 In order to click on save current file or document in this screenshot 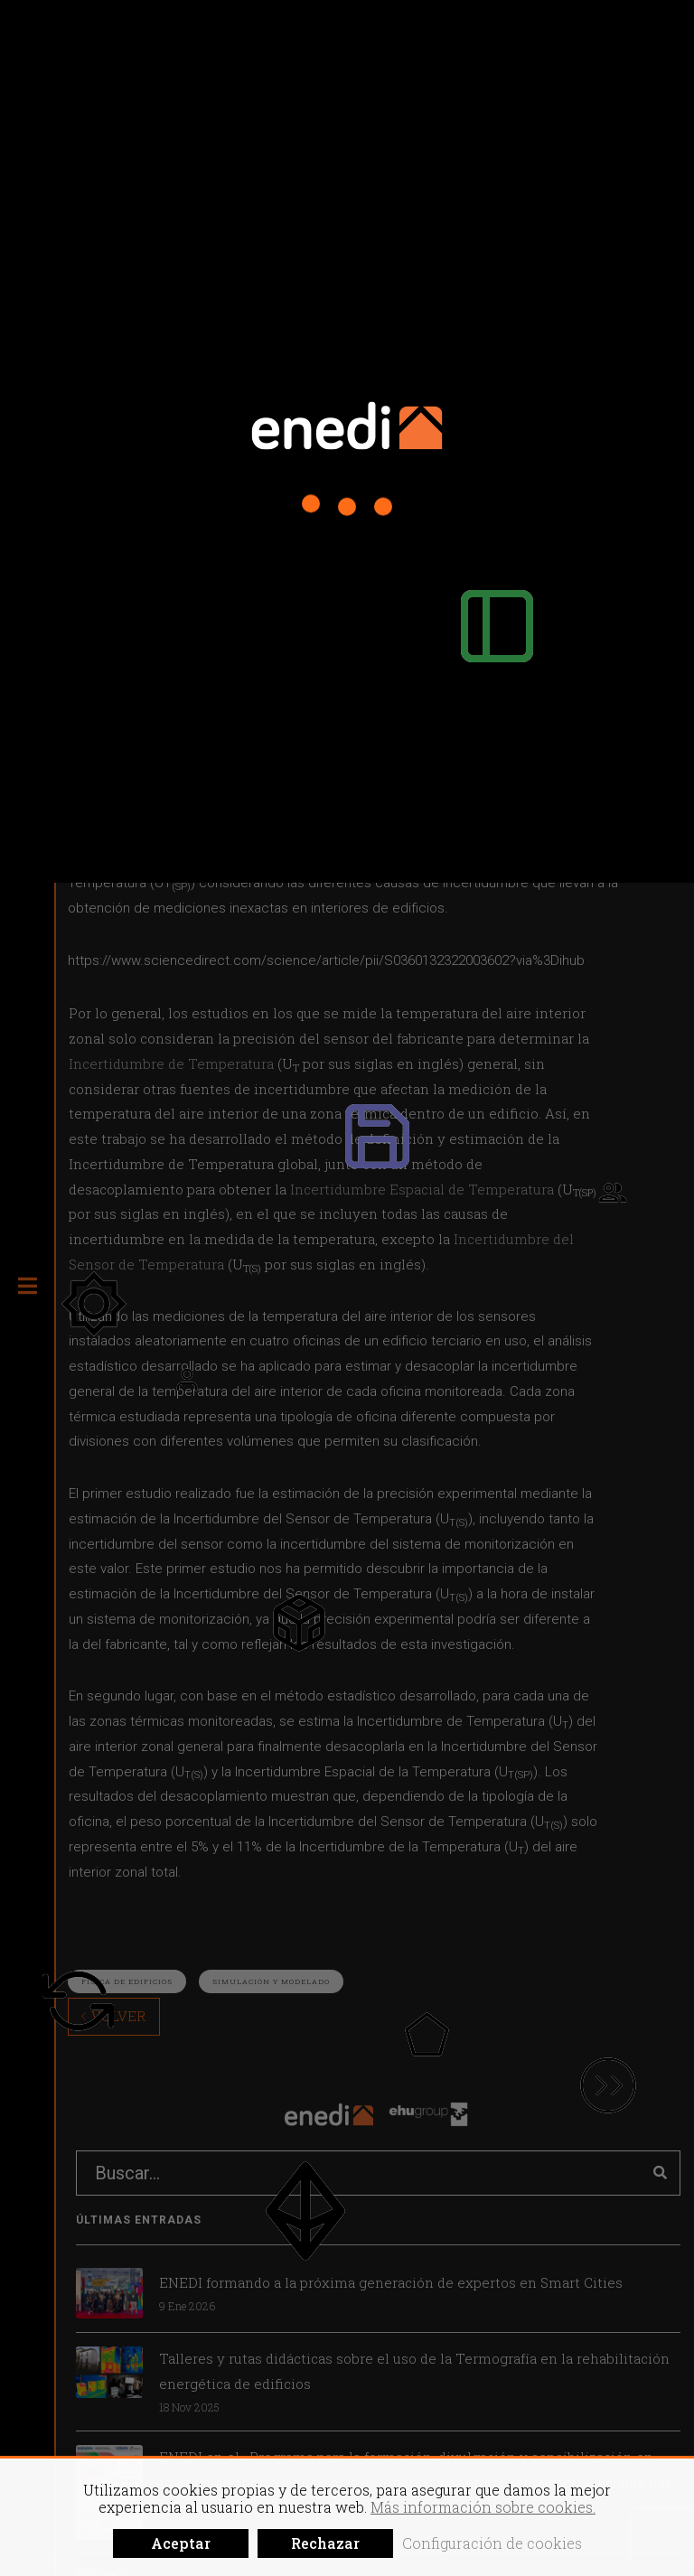, I will do `click(377, 1136)`.